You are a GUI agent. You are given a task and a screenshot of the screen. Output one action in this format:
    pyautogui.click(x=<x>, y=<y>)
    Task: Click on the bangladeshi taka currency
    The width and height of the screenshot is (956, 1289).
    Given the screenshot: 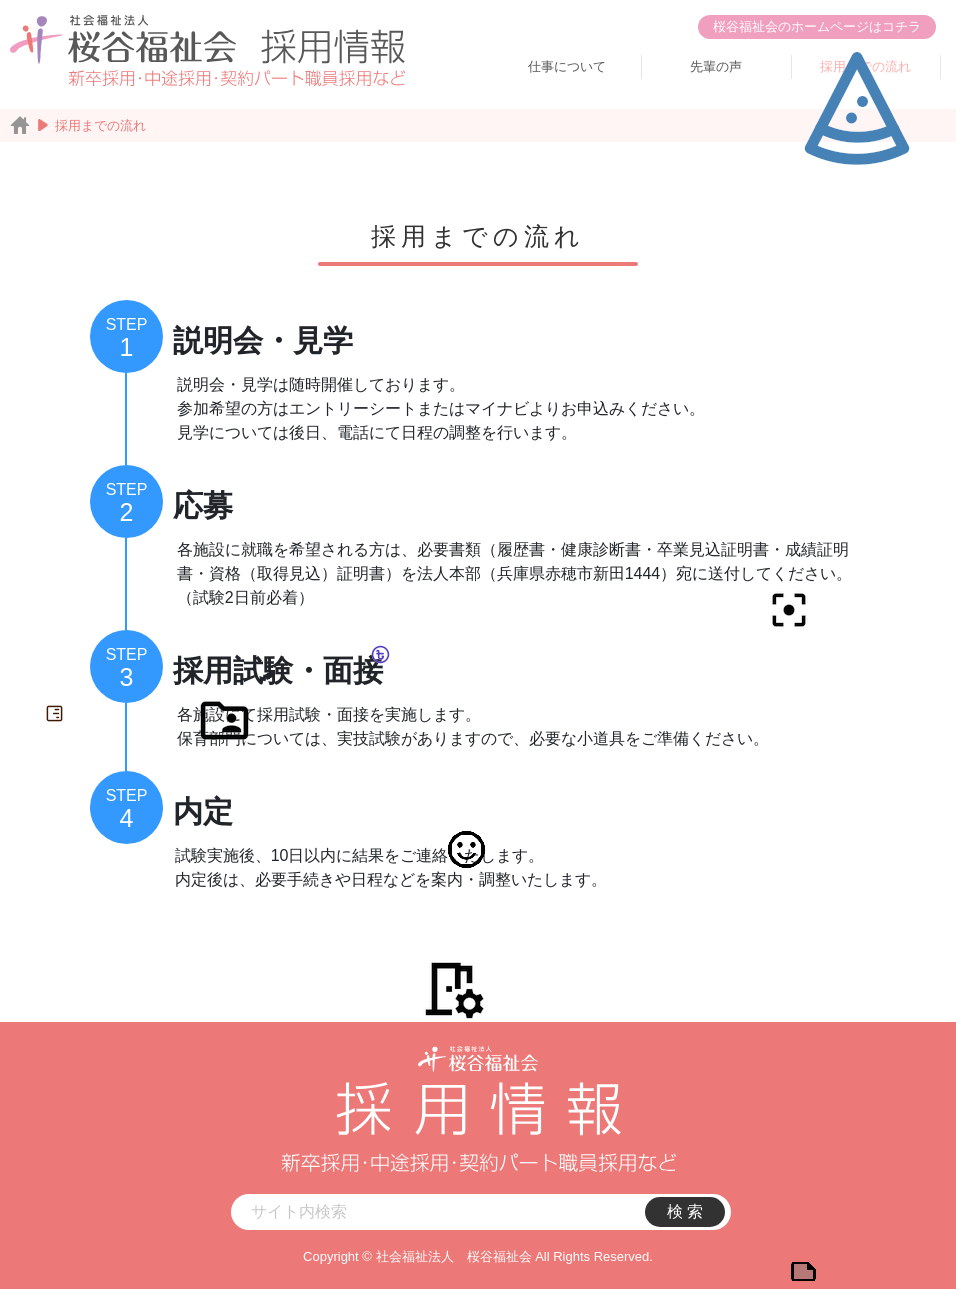 What is the action you would take?
    pyautogui.click(x=380, y=654)
    